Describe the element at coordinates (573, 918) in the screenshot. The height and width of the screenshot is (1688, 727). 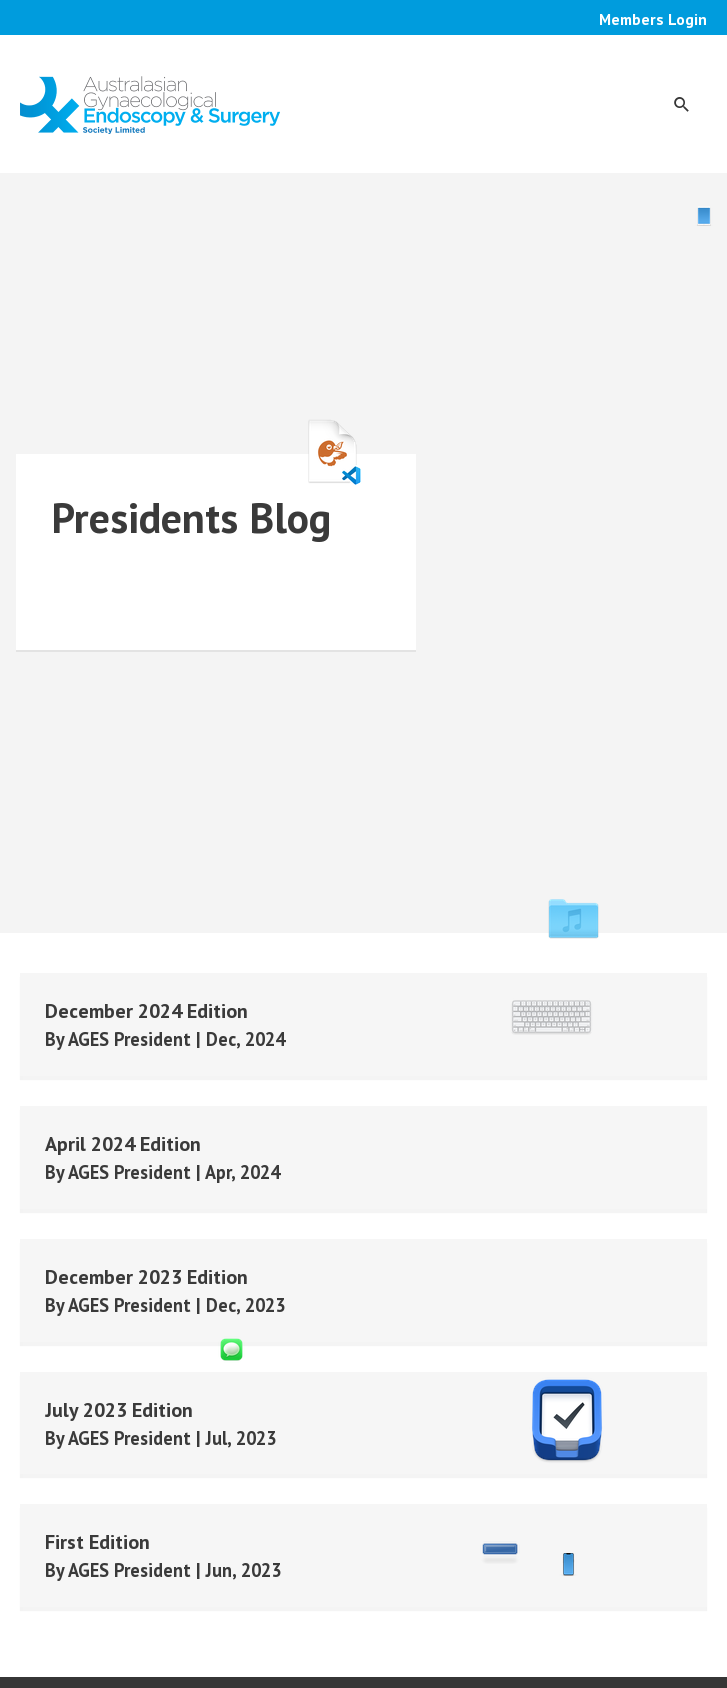
I see `open your music folder` at that location.